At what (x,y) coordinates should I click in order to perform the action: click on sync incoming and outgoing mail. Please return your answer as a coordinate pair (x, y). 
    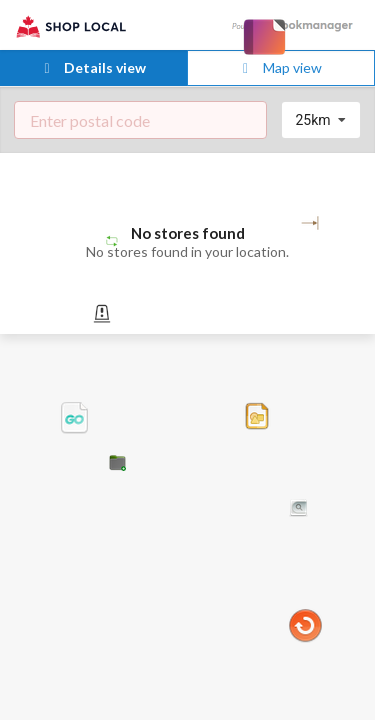
    Looking at the image, I should click on (112, 241).